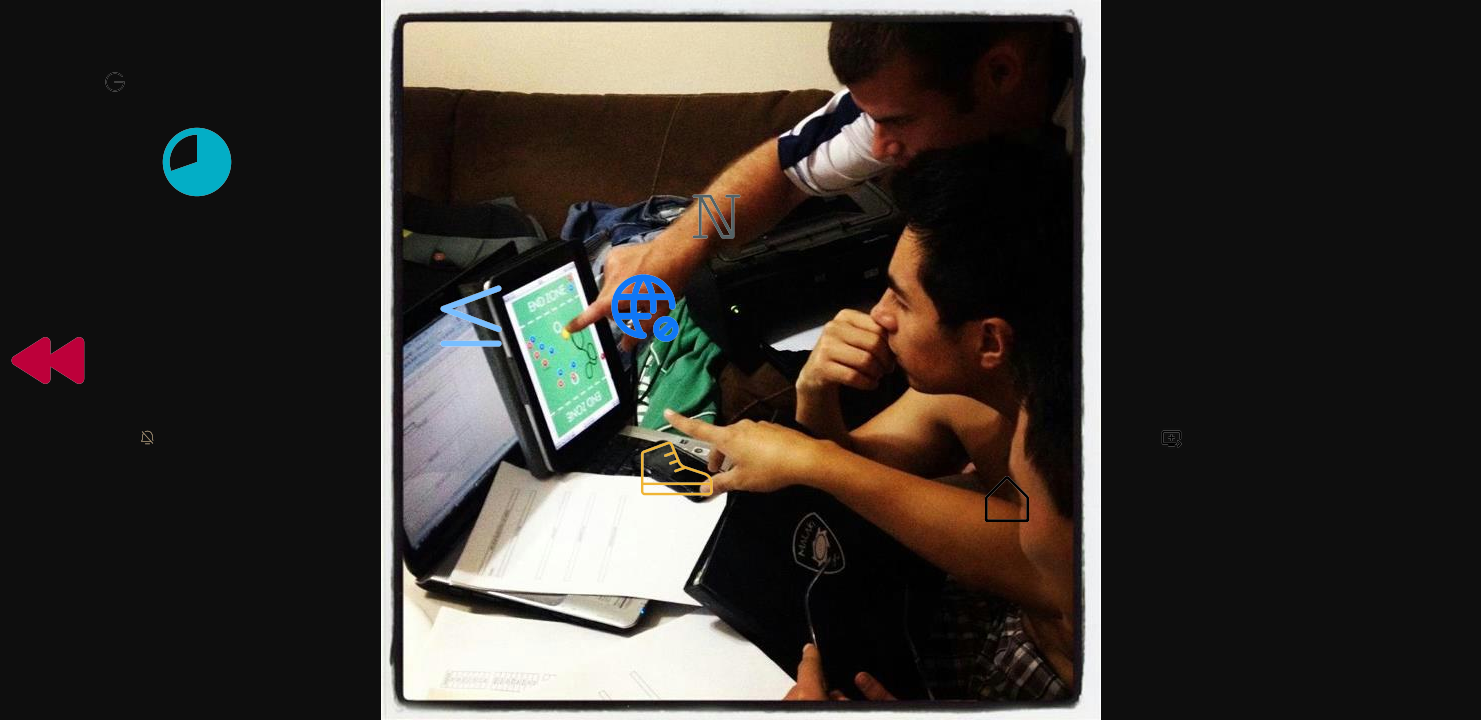 This screenshot has width=1481, height=720. I want to click on indicates 70% progress or completion, so click(197, 162).